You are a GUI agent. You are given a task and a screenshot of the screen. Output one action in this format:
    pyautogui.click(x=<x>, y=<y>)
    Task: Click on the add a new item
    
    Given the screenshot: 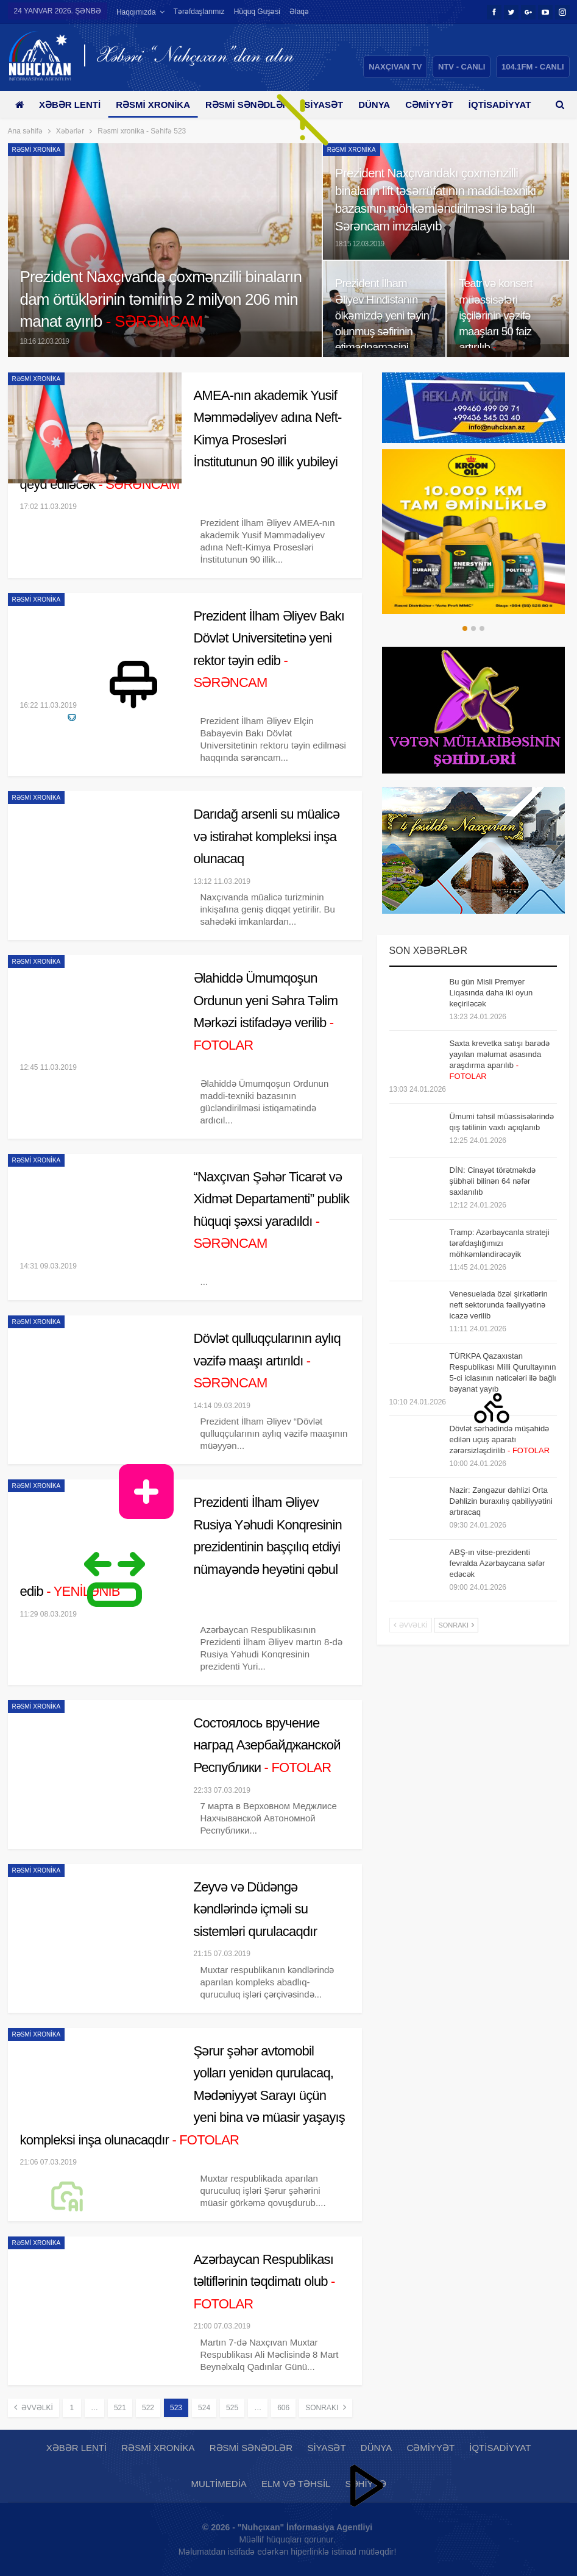 What is the action you would take?
    pyautogui.click(x=146, y=1492)
    